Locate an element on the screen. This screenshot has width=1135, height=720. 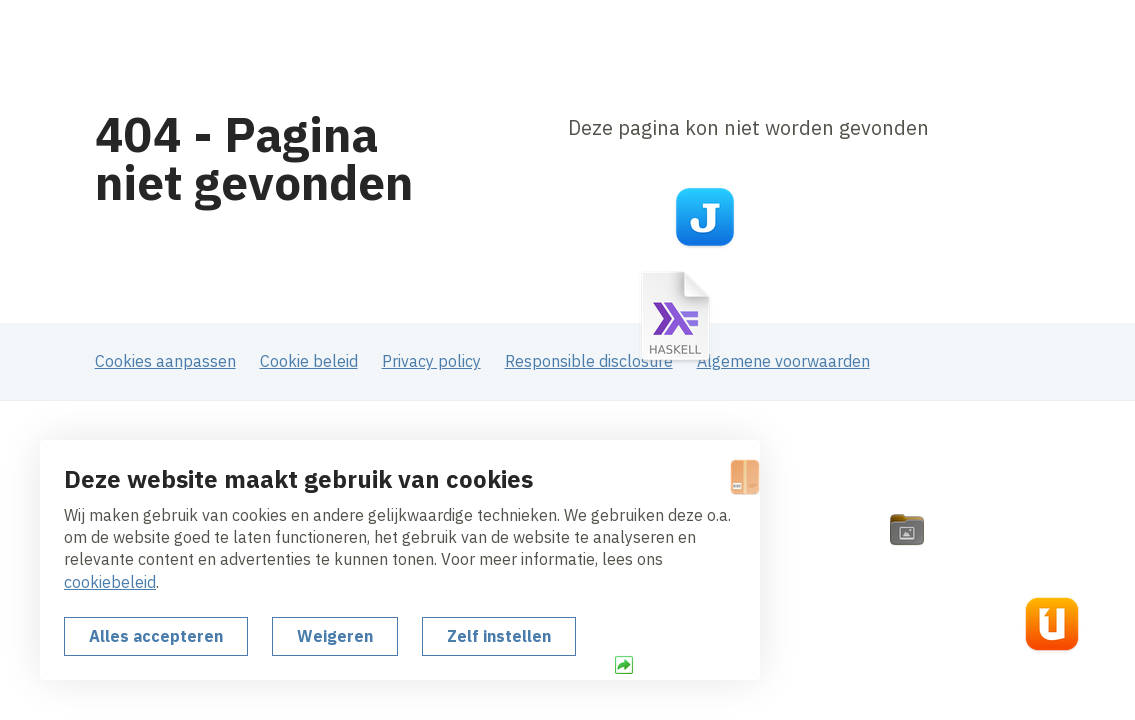
indicates a shared file or folder is located at coordinates (638, 651).